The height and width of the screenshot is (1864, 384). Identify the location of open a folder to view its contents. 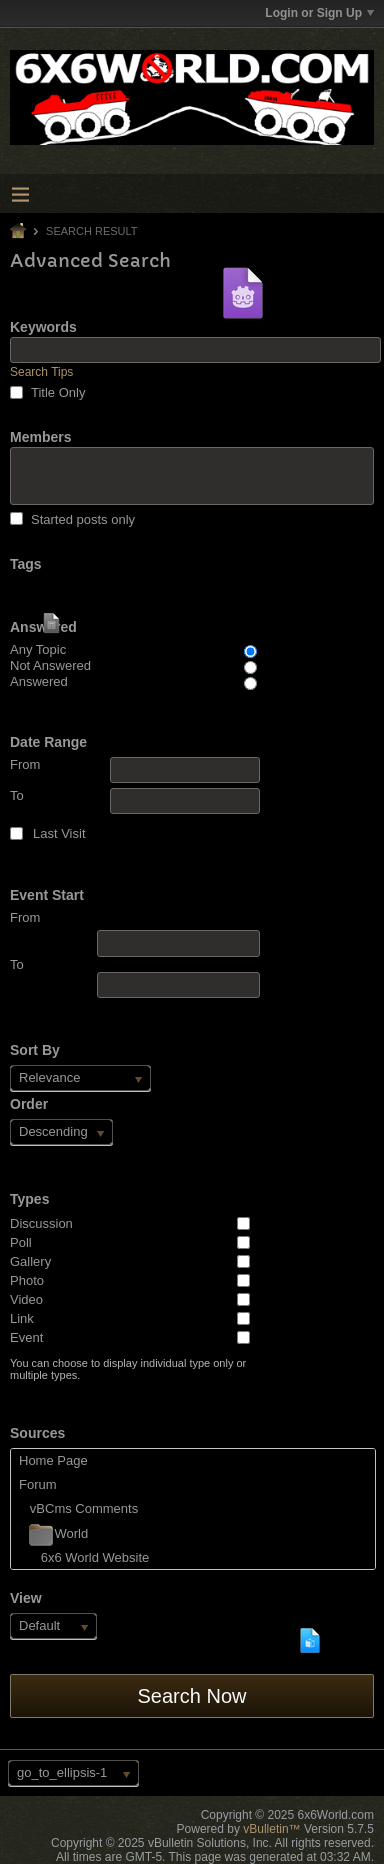
(41, 1535).